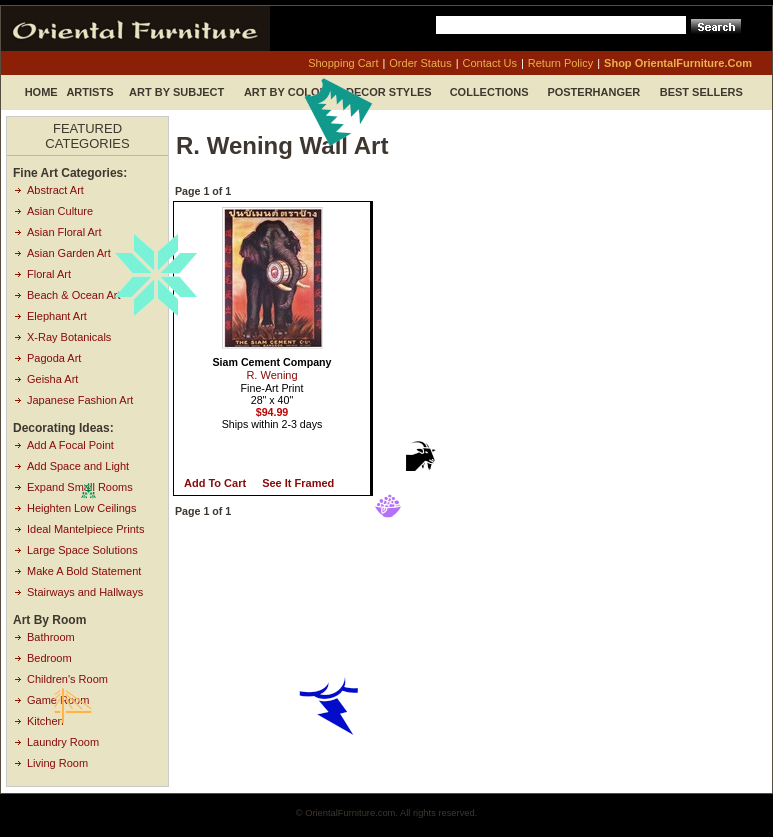  Describe the element at coordinates (88, 490) in the screenshot. I see `the chariot tarot card icon` at that location.